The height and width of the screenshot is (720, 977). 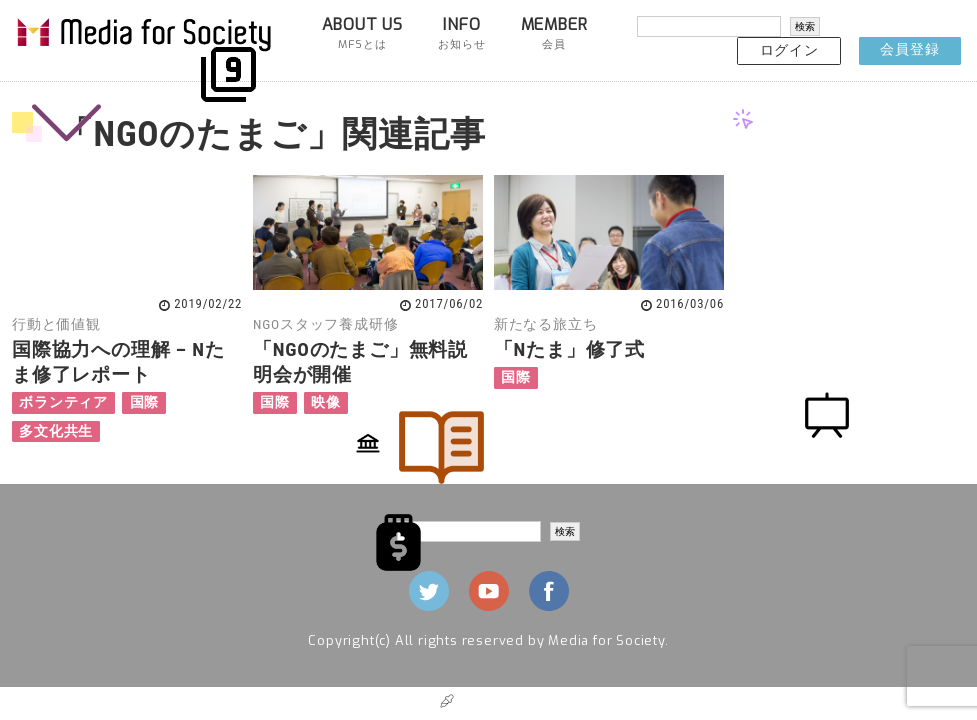 I want to click on expand a dropdown menu, so click(x=66, y=119).